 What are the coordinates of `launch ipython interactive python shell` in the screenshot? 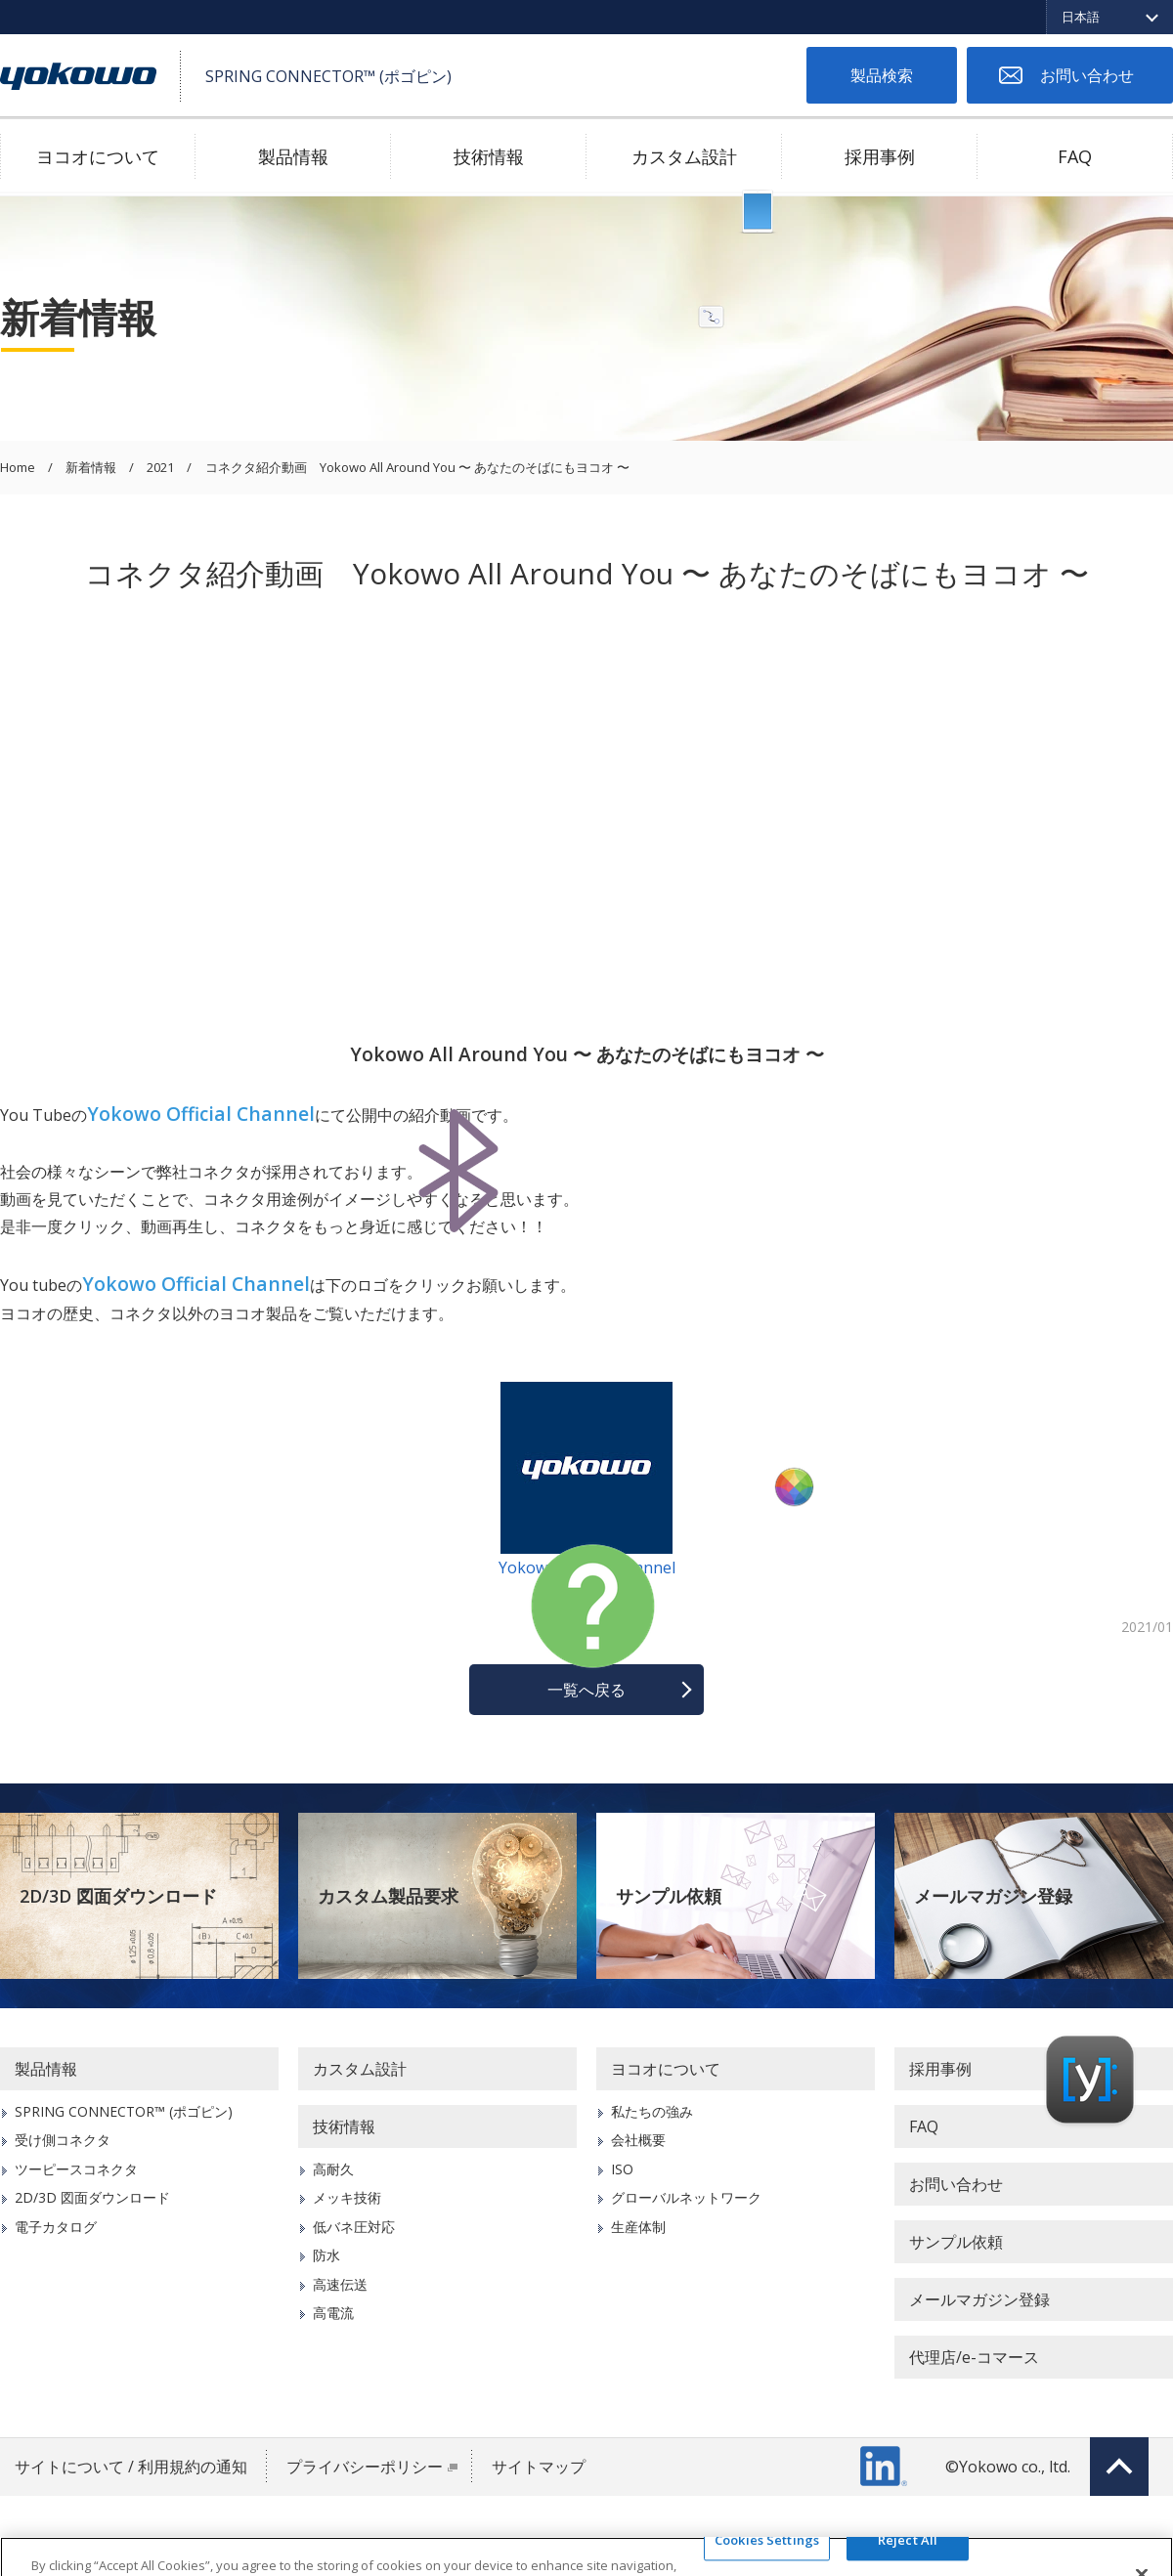 It's located at (1090, 2080).